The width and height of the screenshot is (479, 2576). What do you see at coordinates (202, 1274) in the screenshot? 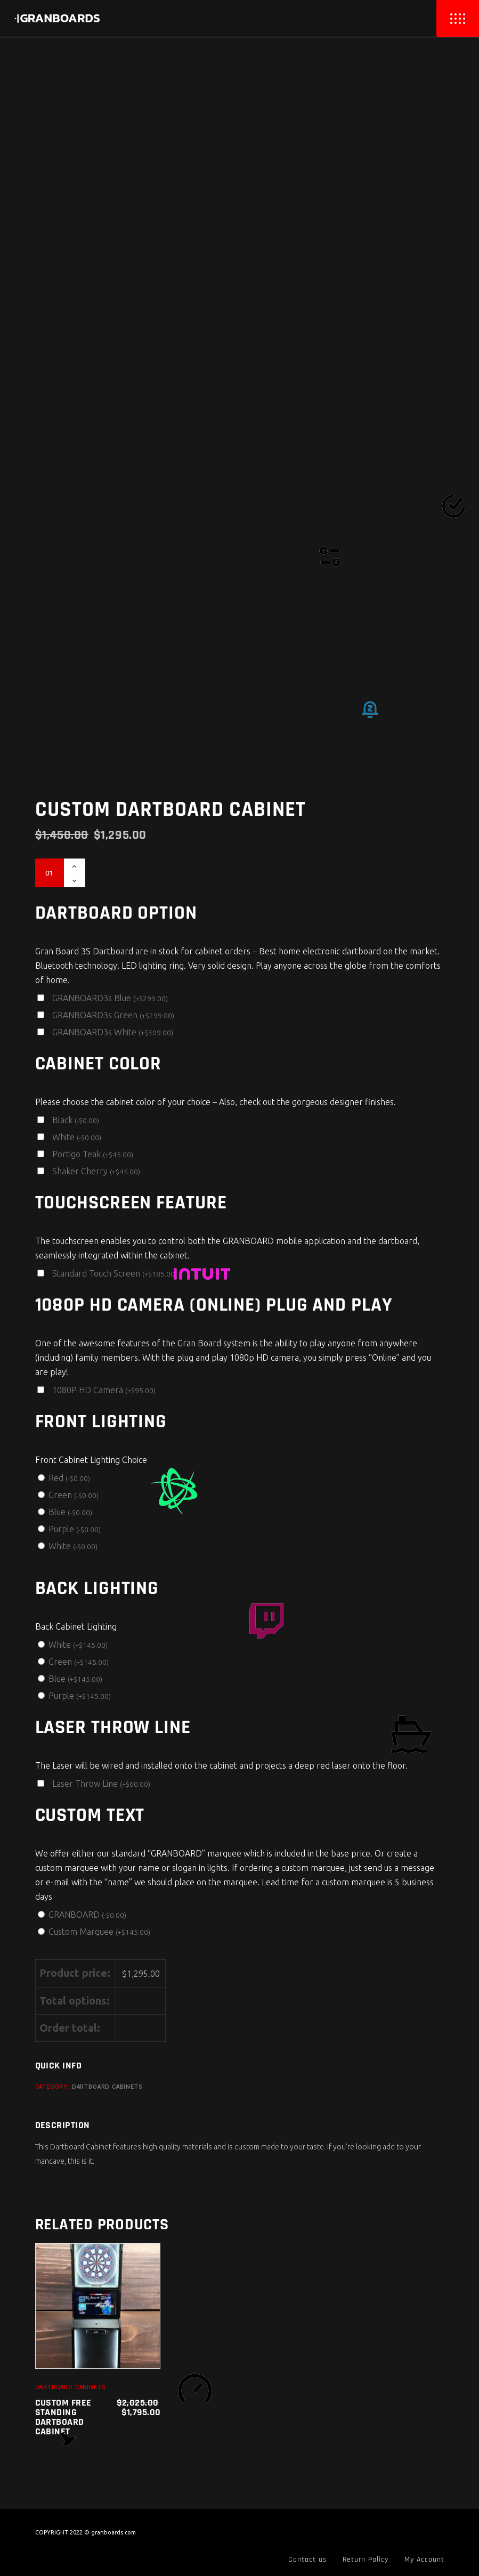
I see `intuit company logo` at bounding box center [202, 1274].